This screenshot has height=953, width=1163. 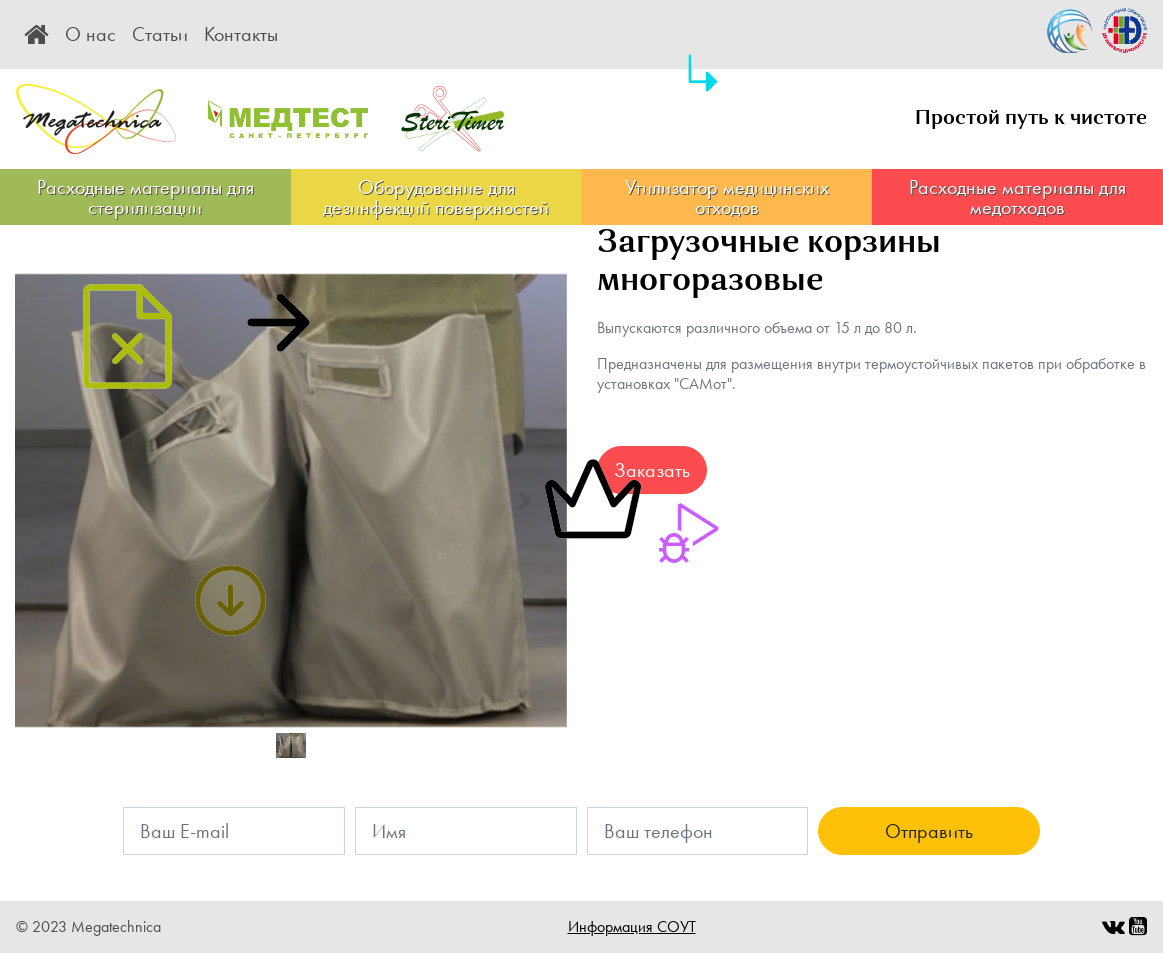 What do you see at coordinates (689, 533) in the screenshot?
I see `start debugging session` at bounding box center [689, 533].